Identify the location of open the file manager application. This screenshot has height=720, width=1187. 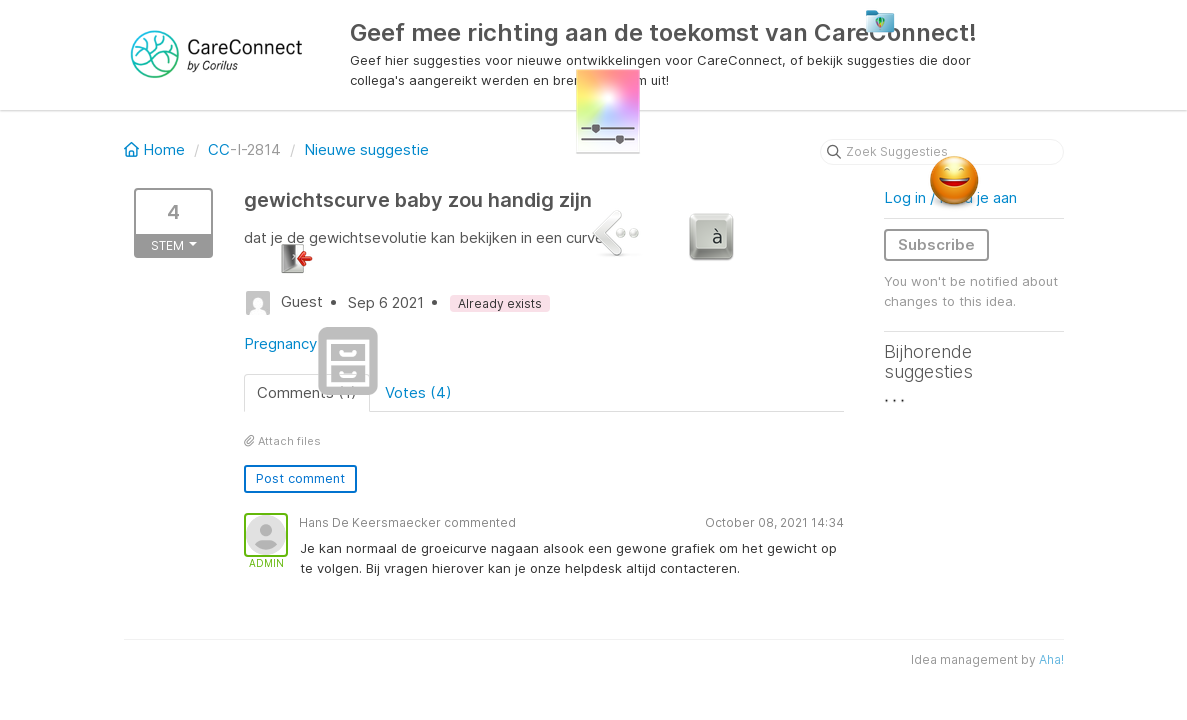
(348, 361).